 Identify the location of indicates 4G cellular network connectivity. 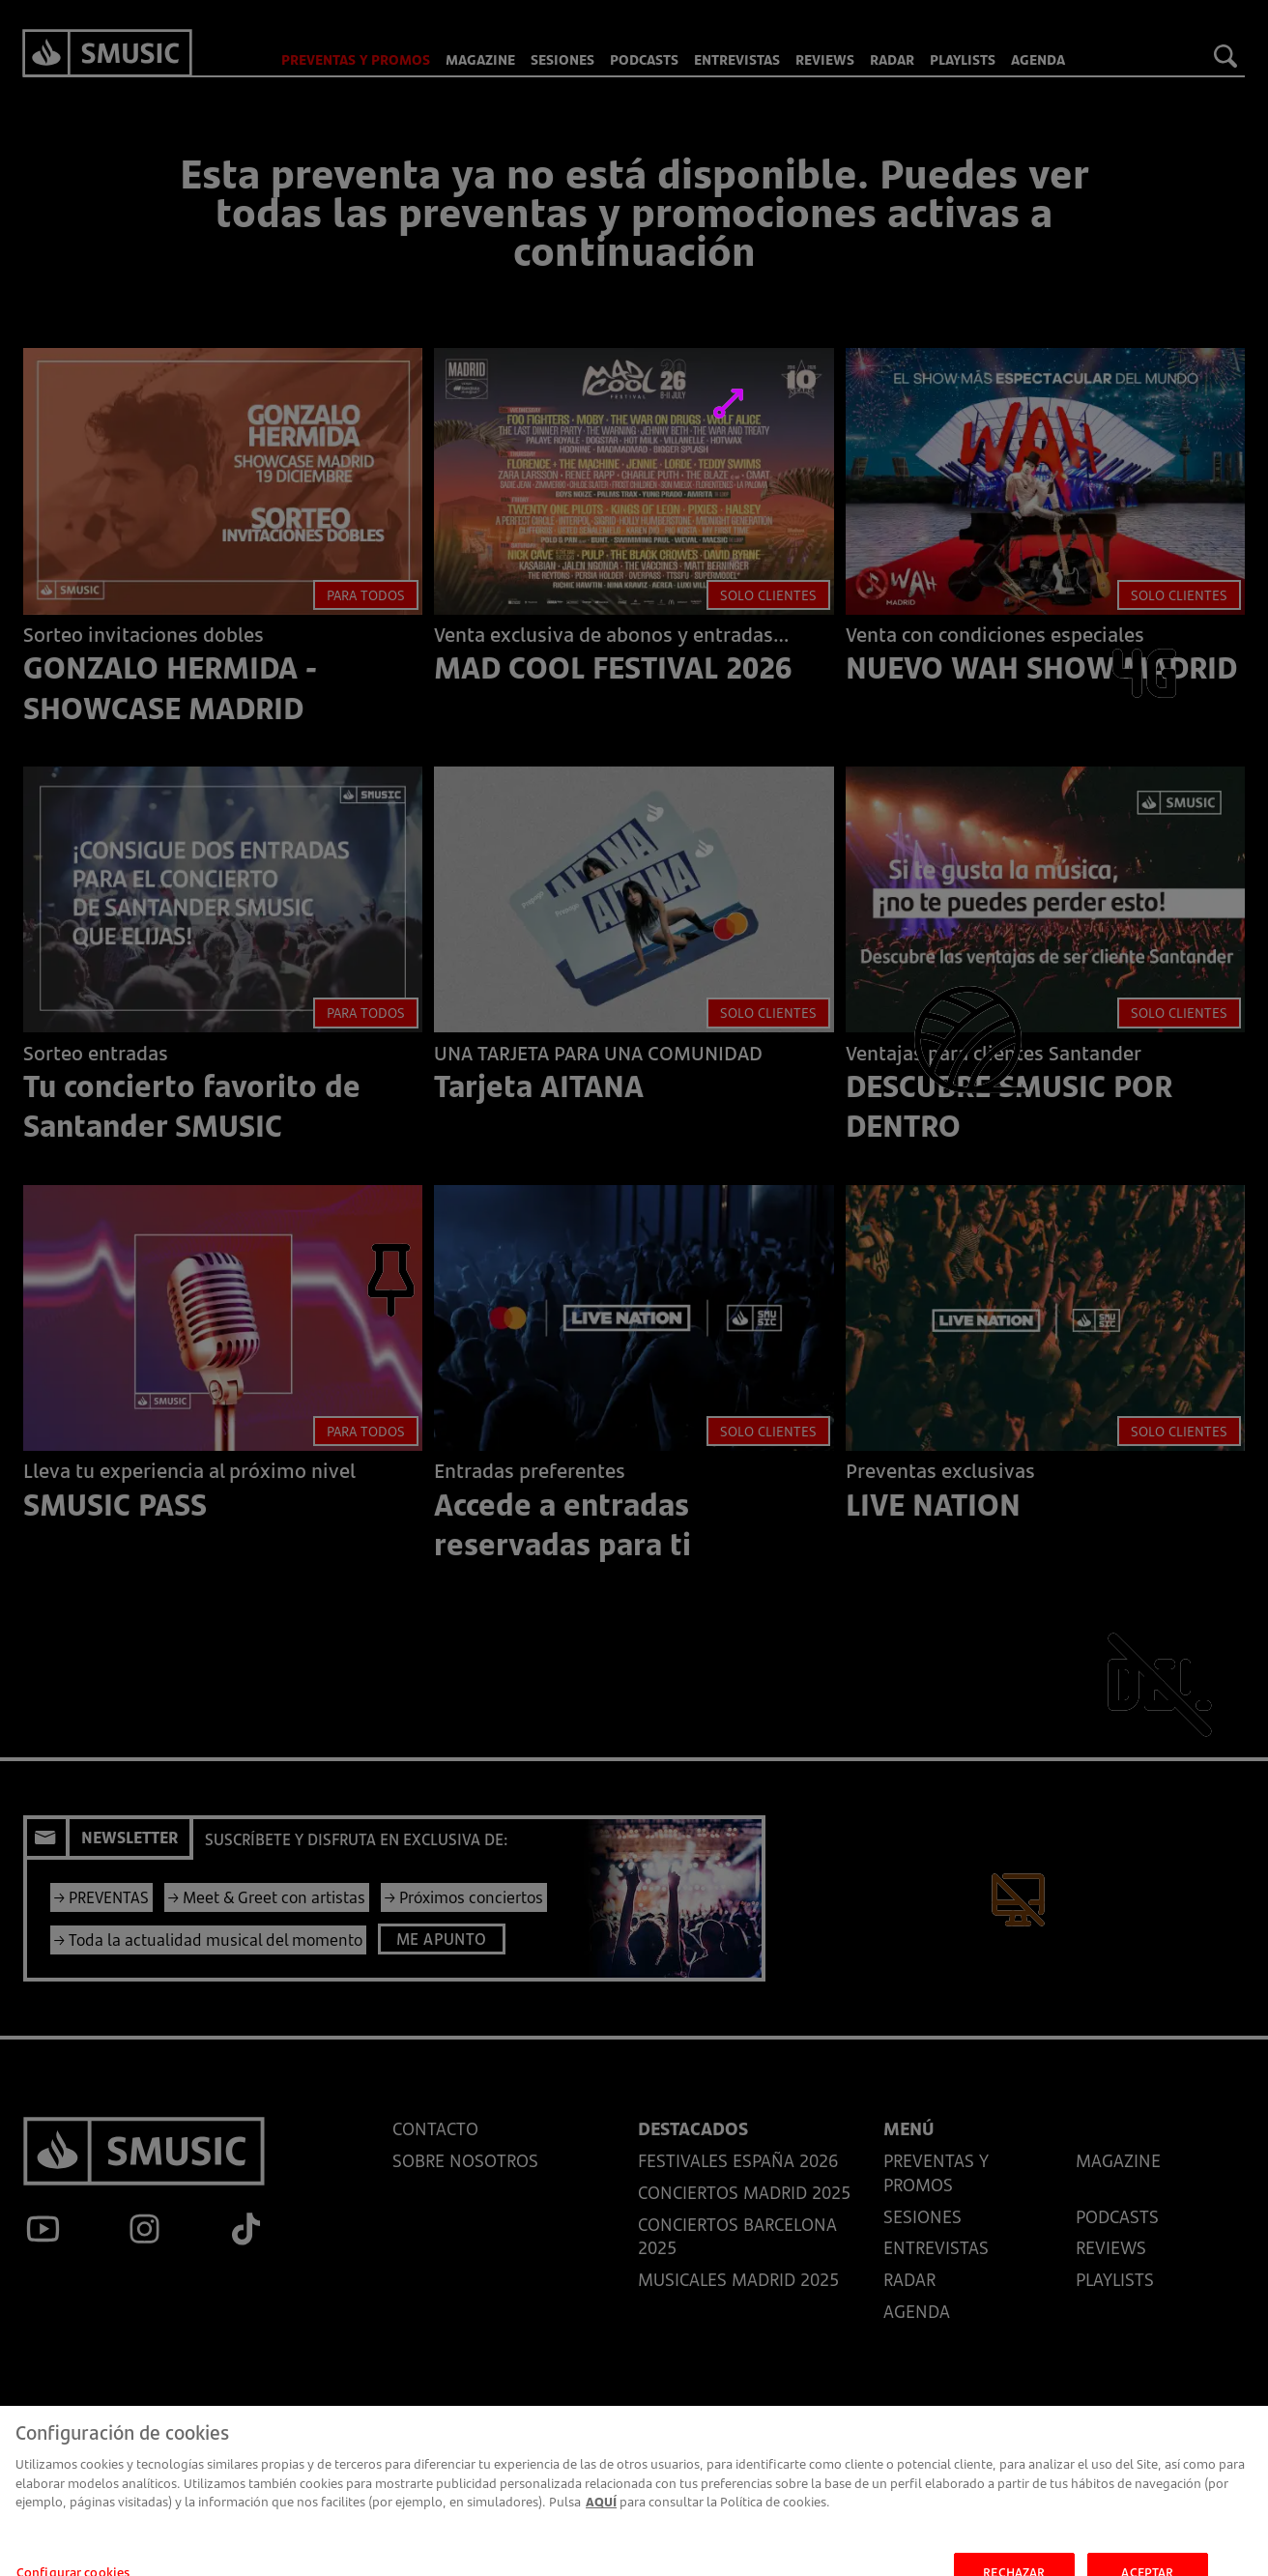
(1146, 673).